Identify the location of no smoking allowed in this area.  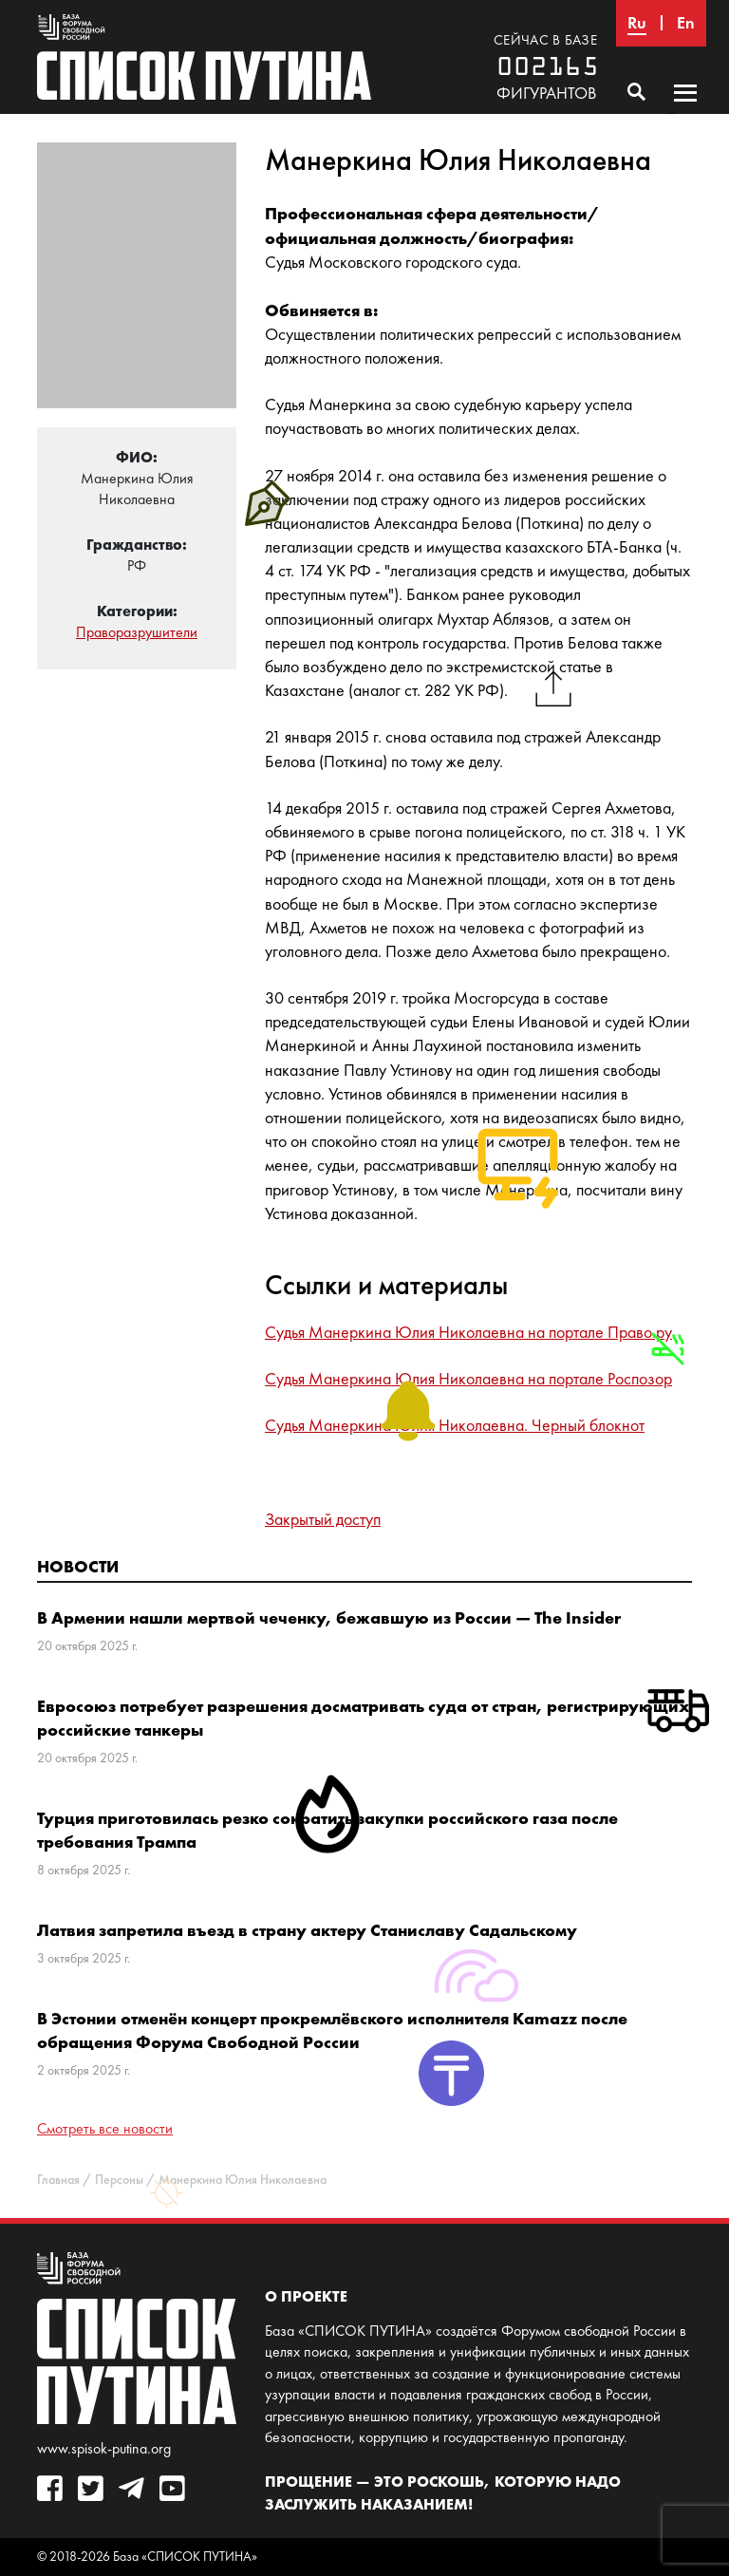
(667, 1348).